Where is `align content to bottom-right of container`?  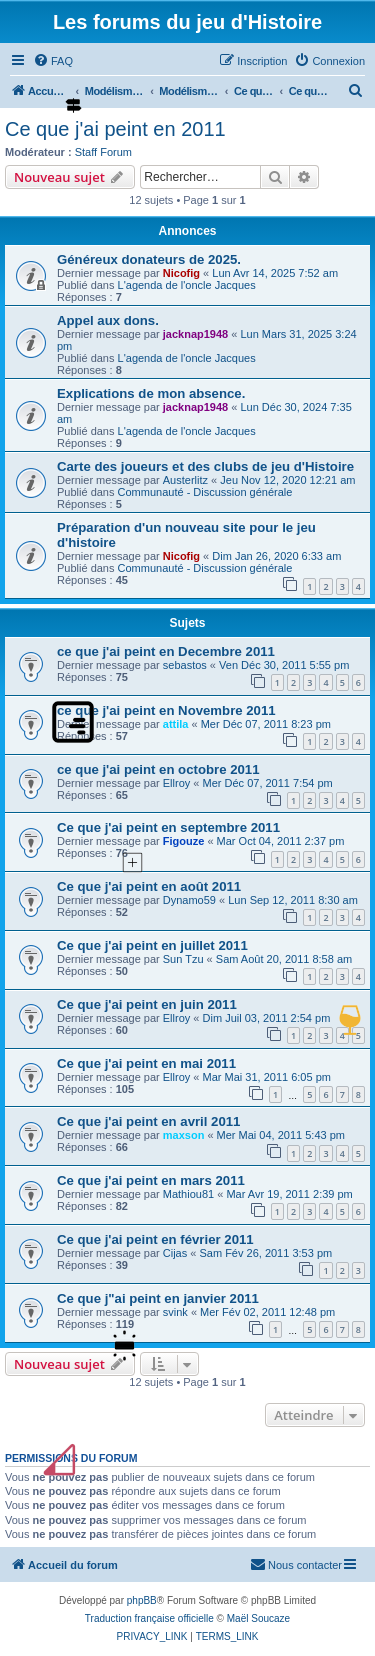 align content to bottom-right of container is located at coordinates (73, 722).